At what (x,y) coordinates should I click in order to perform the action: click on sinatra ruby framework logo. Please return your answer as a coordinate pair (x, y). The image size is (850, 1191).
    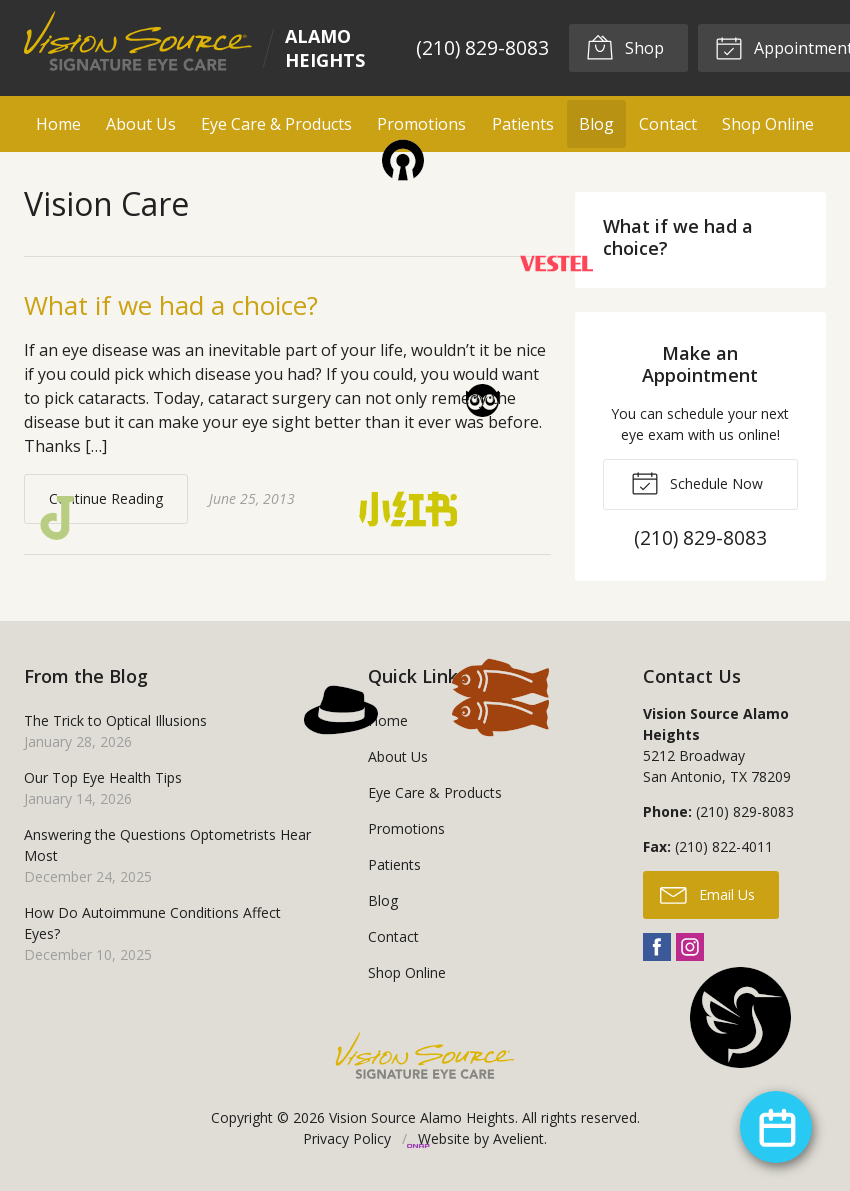
    Looking at the image, I should click on (341, 710).